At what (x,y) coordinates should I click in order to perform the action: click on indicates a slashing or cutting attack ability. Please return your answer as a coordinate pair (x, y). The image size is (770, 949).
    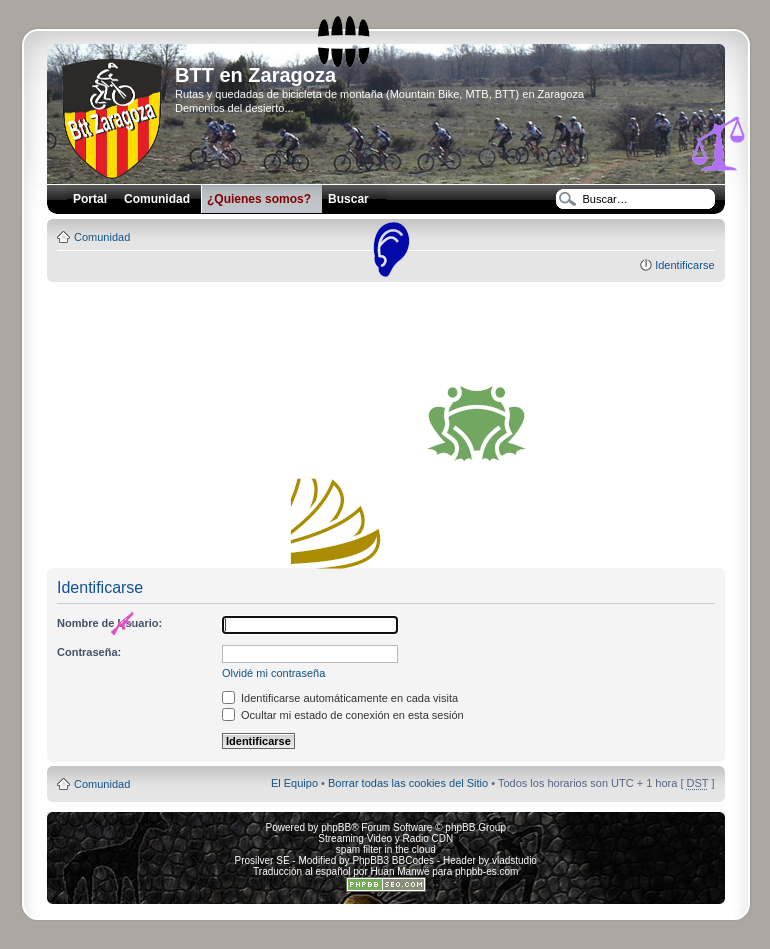
    Looking at the image, I should click on (335, 523).